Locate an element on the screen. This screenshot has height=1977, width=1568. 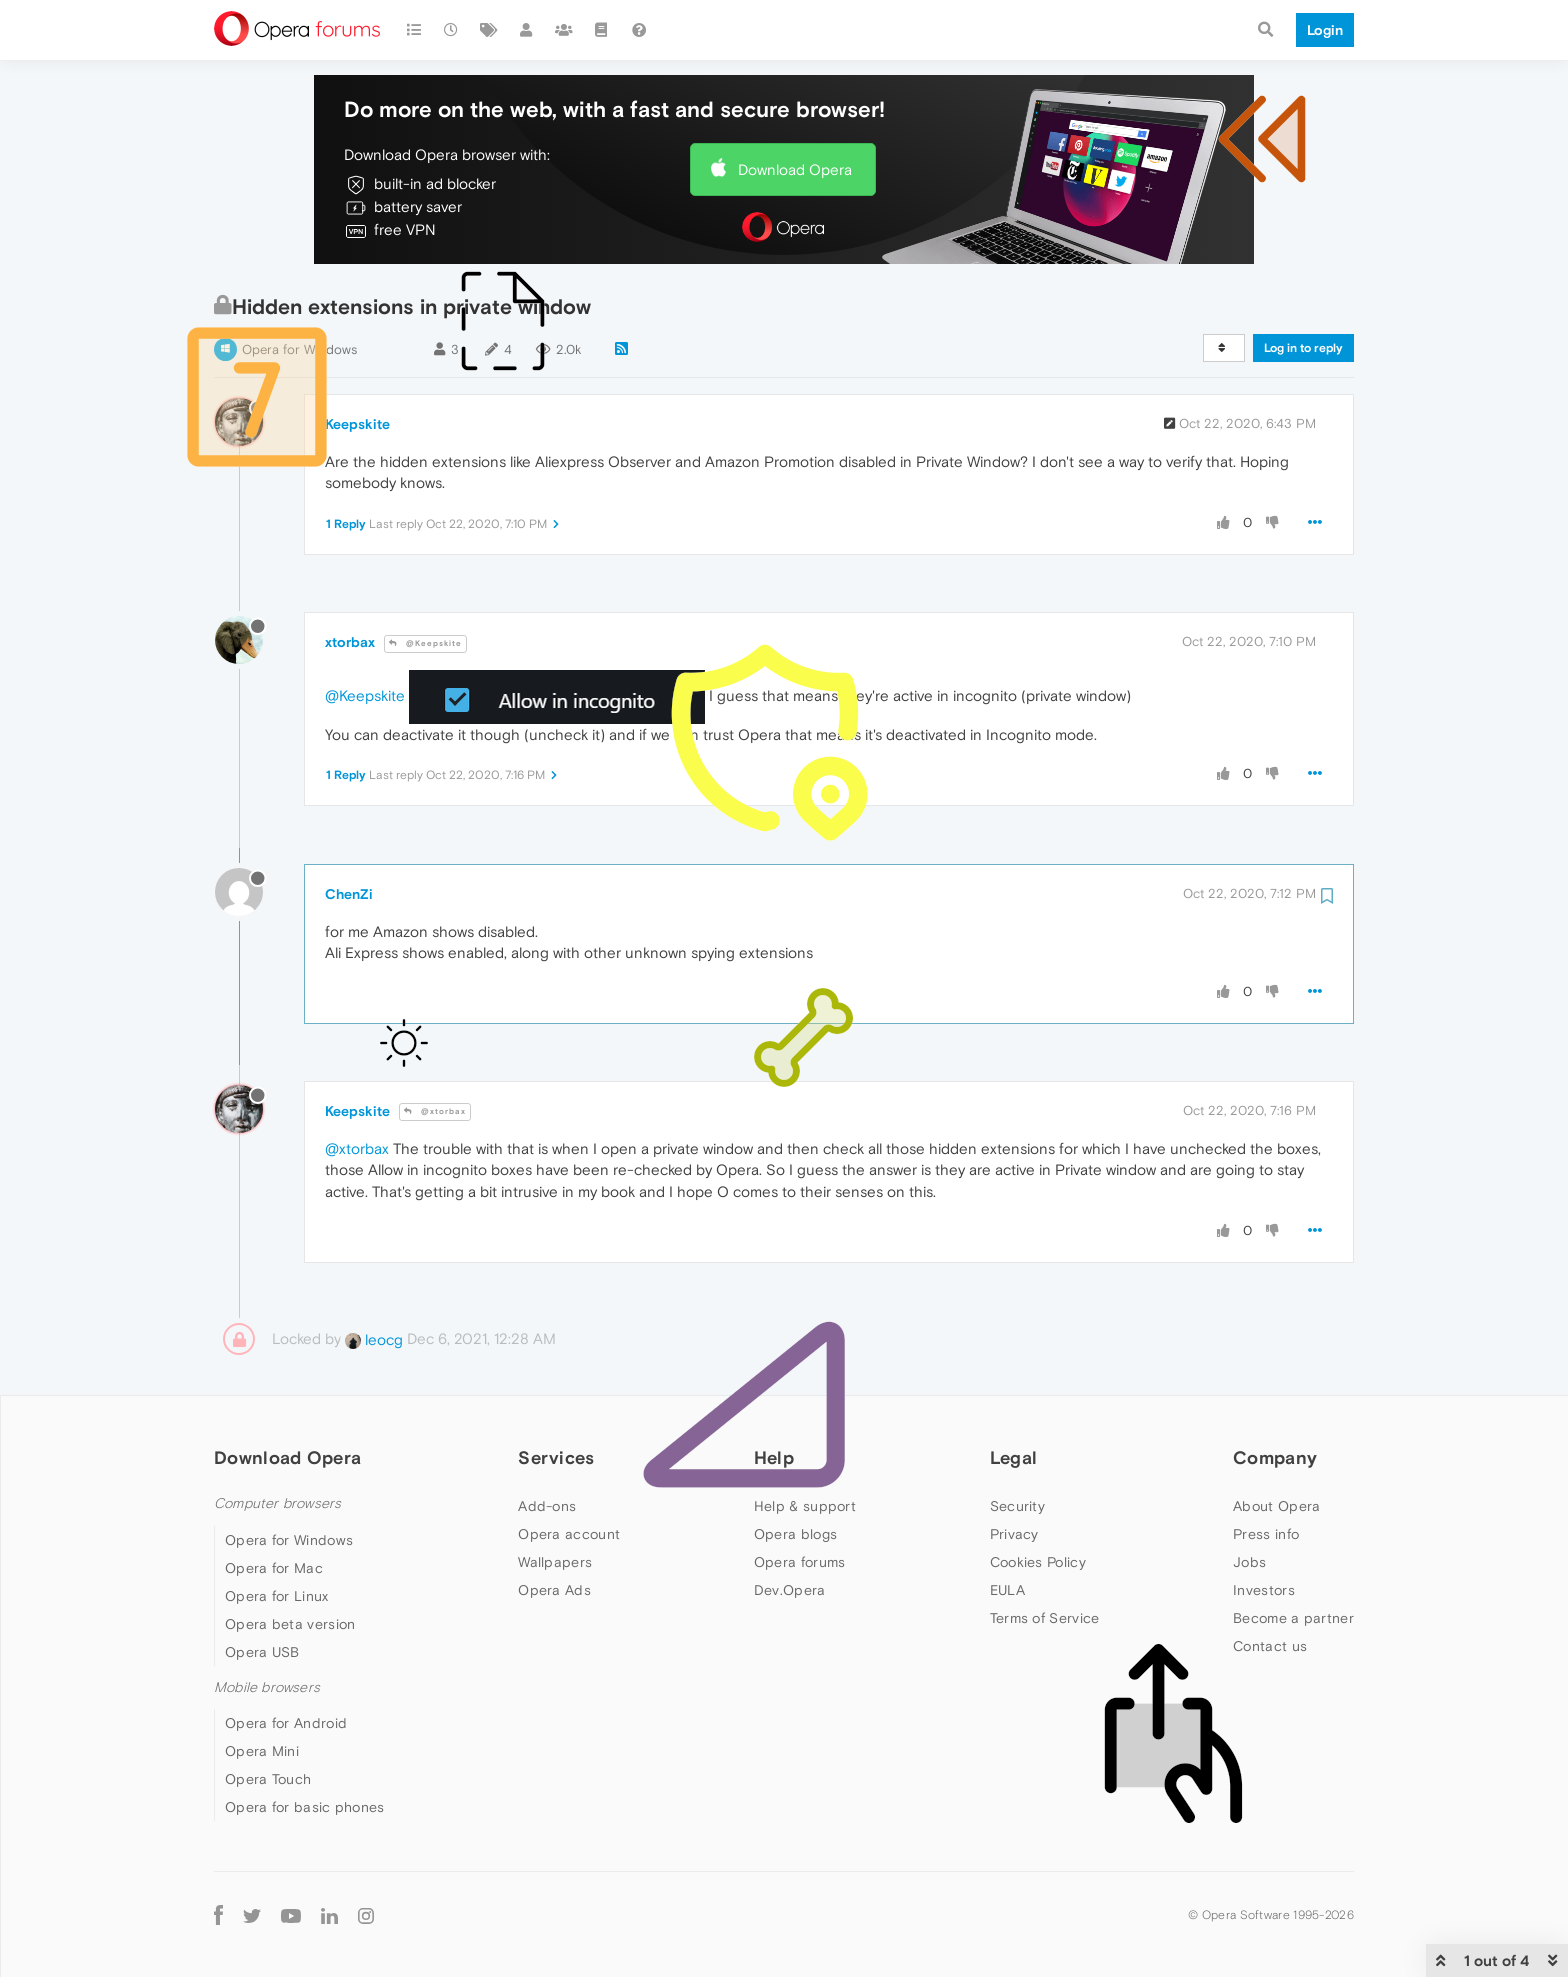
upload or select a file is located at coordinates (503, 321).